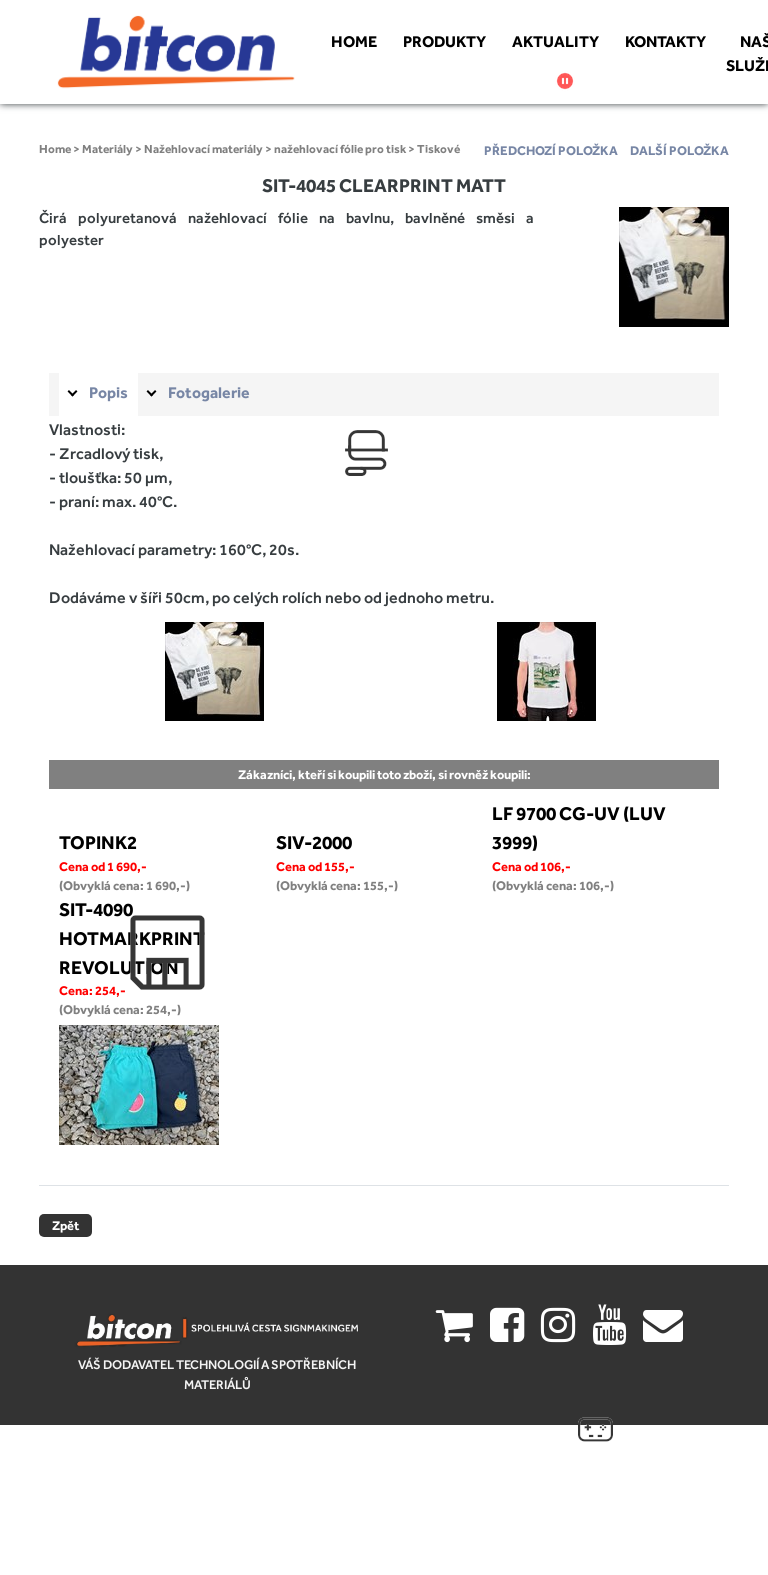 The width and height of the screenshot is (768, 1575). Describe the element at coordinates (167, 952) in the screenshot. I see `save current file or document` at that location.